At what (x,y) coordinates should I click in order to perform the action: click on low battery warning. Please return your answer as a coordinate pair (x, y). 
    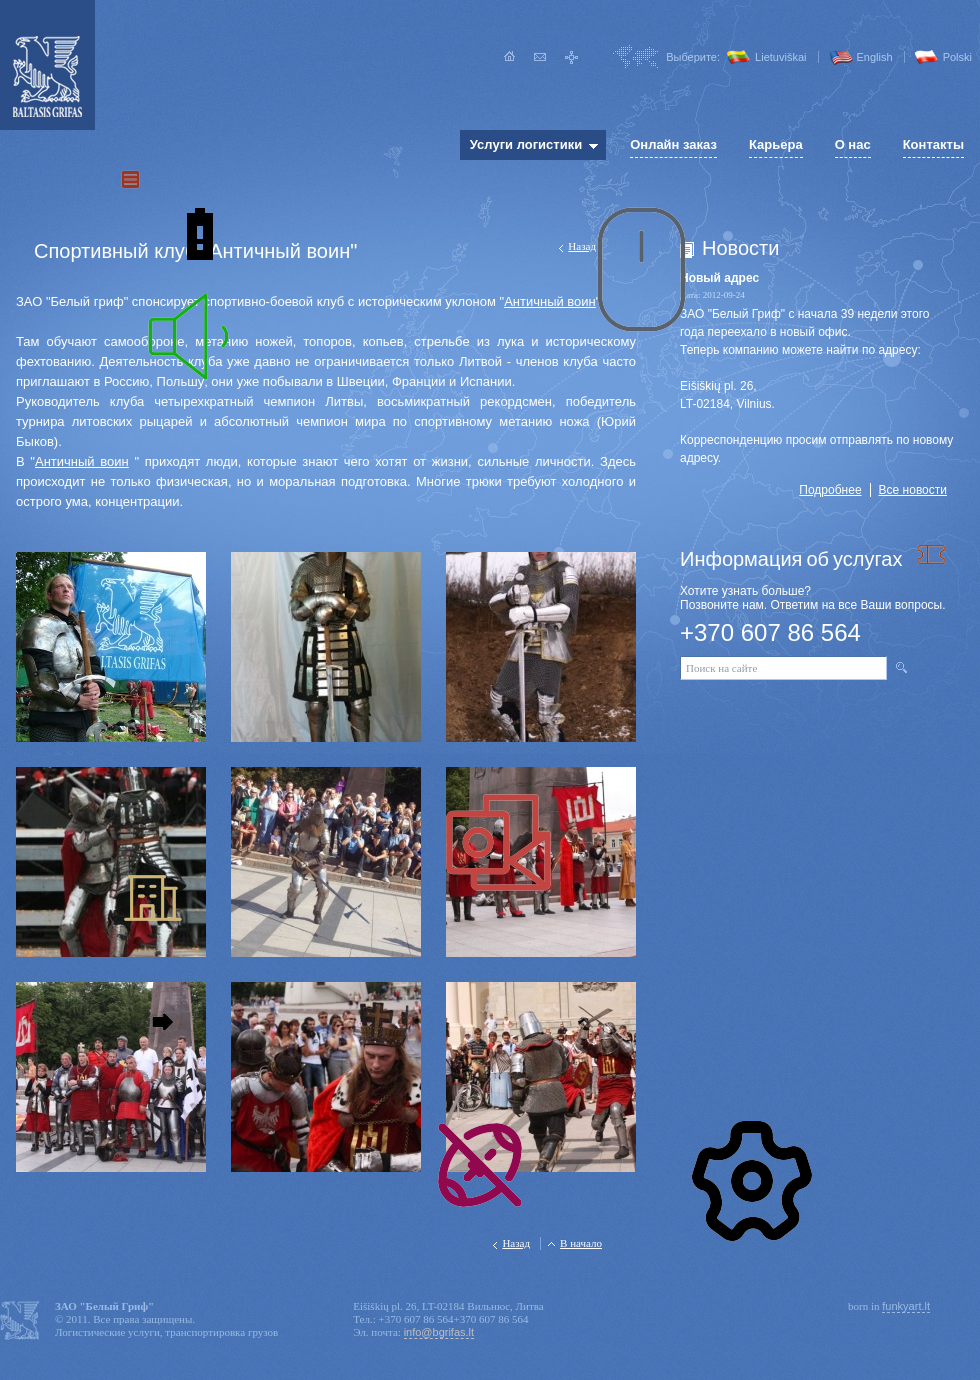
    Looking at the image, I should click on (200, 234).